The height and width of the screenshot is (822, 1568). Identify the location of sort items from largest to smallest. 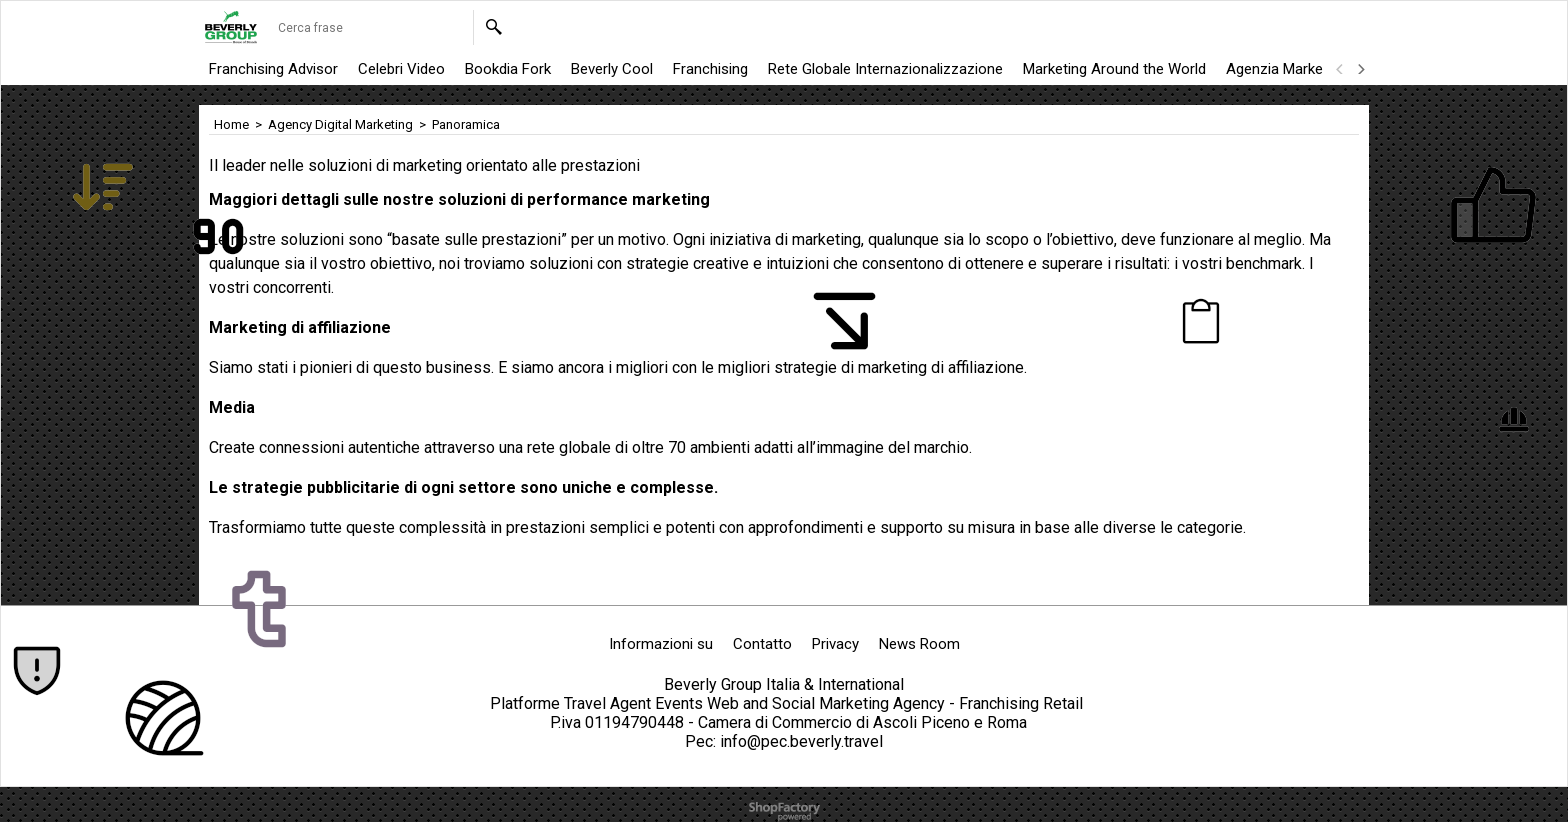
(103, 187).